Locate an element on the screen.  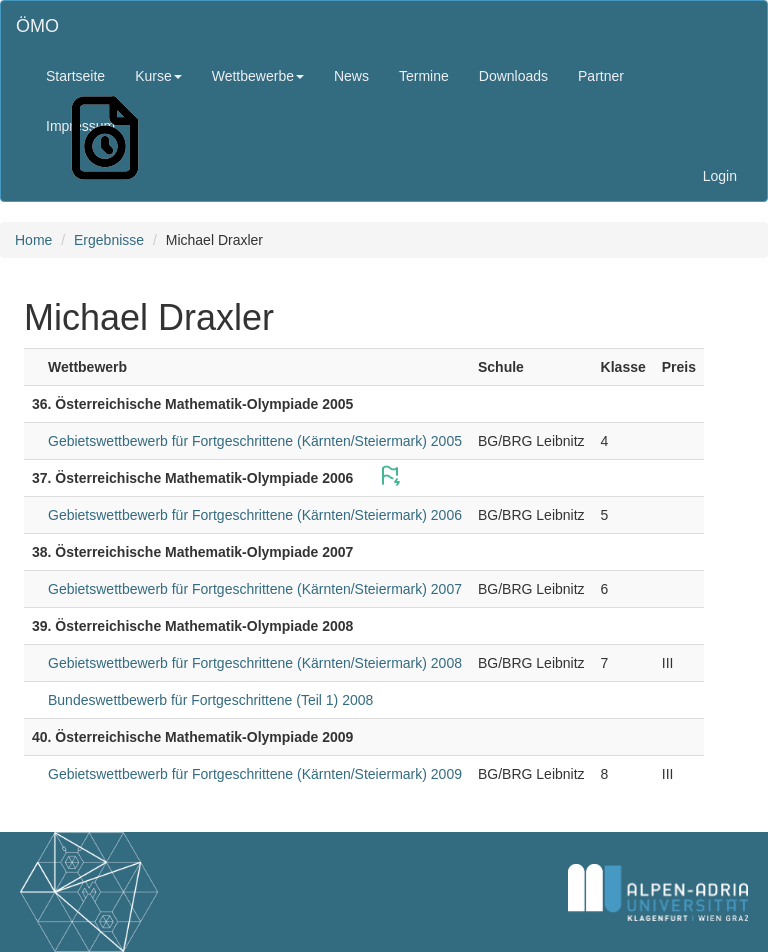
view file history or recent changes is located at coordinates (105, 138).